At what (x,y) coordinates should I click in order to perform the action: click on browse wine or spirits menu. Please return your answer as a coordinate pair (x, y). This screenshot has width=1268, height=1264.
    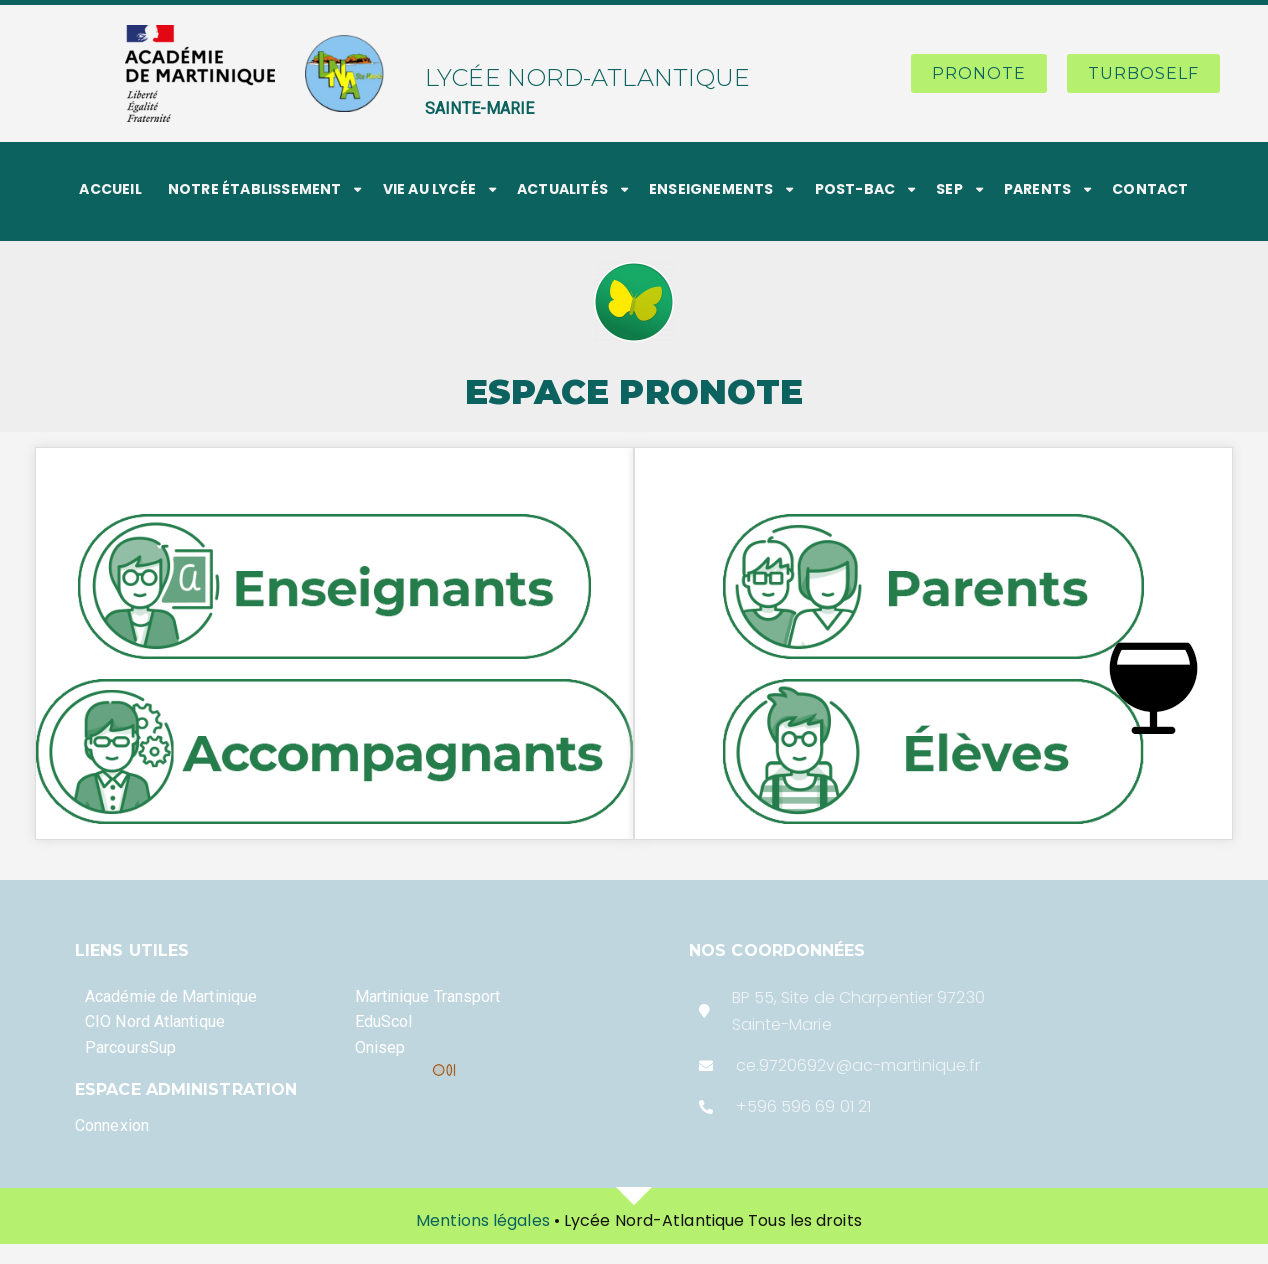
    Looking at the image, I should click on (1153, 686).